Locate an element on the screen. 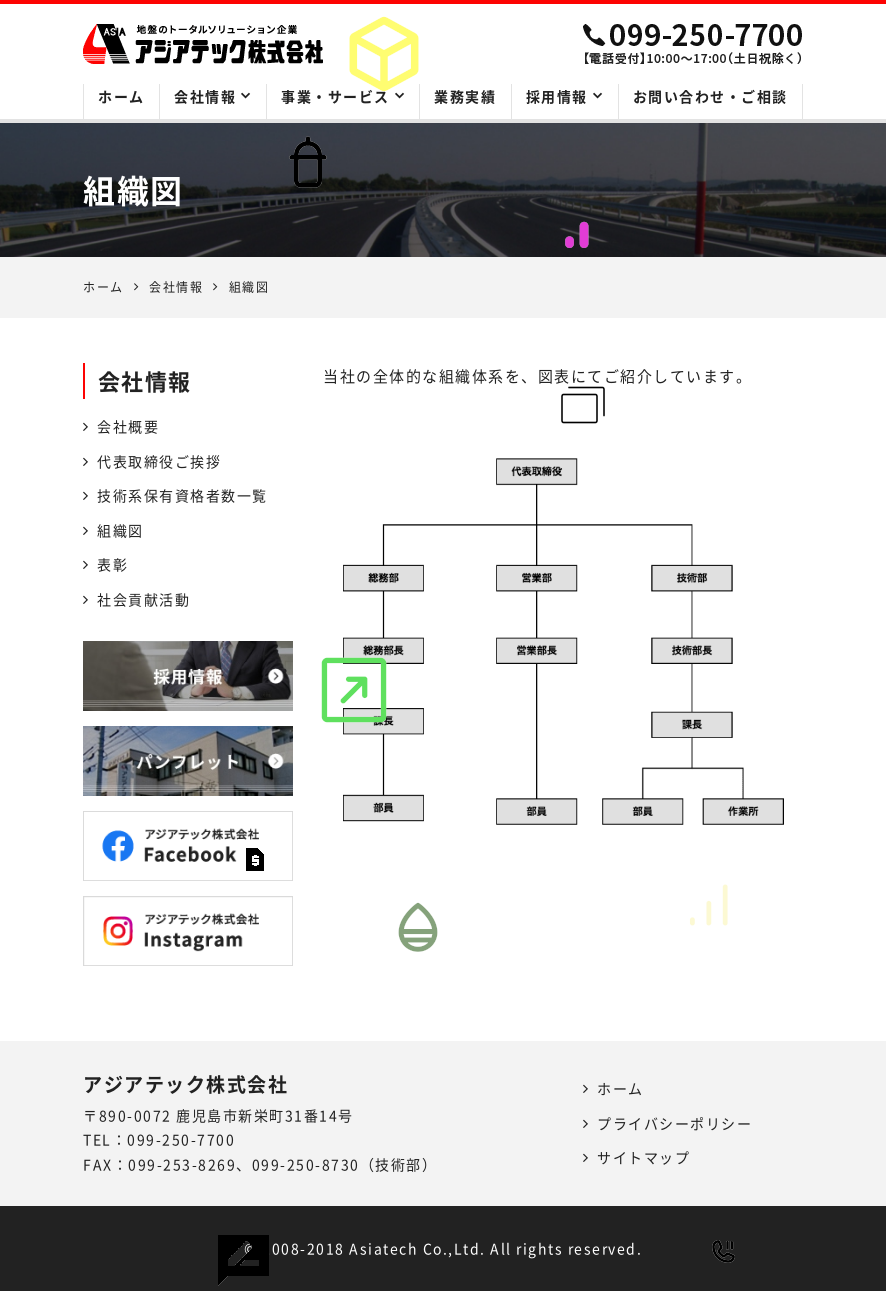 The image size is (886, 1291). indicates medium cellular signal strength is located at coordinates (728, 893).